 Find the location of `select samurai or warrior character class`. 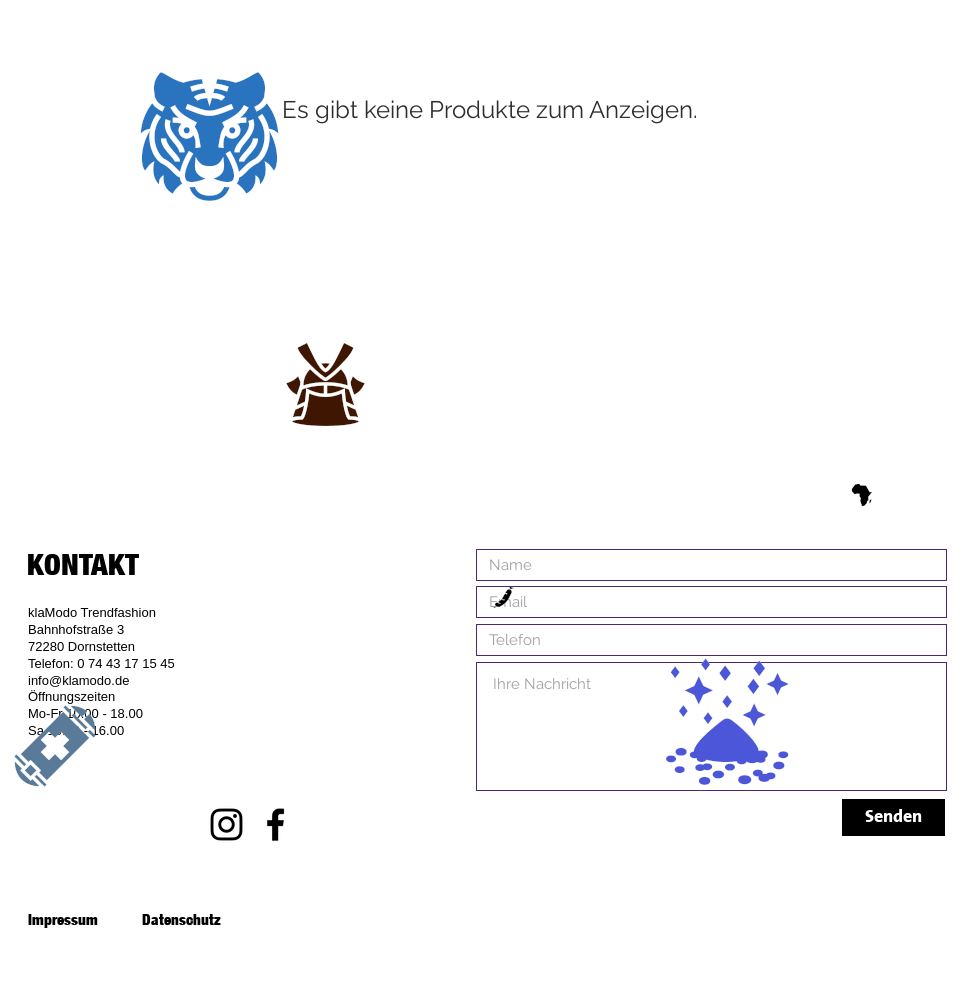

select samurai or warrior character class is located at coordinates (325, 384).